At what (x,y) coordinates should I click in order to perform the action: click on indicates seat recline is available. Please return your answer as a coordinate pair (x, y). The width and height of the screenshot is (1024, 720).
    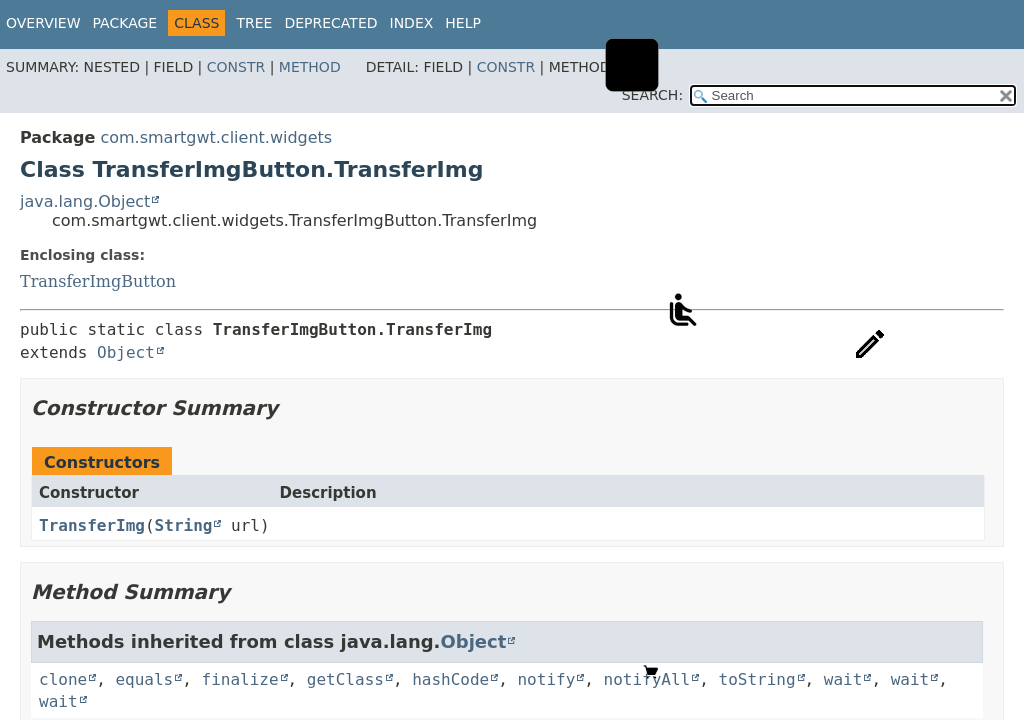
    Looking at the image, I should click on (683, 310).